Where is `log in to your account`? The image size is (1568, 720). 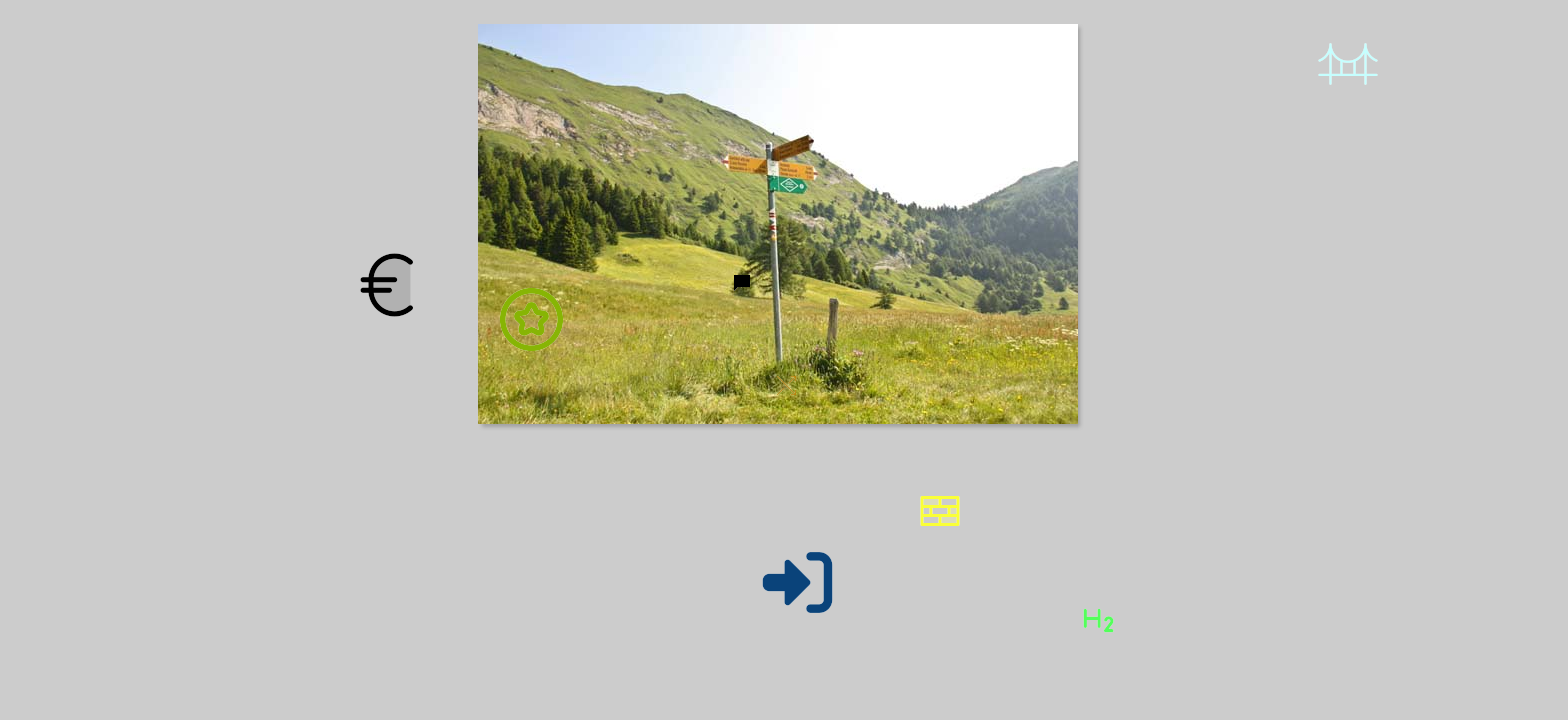 log in to your account is located at coordinates (797, 582).